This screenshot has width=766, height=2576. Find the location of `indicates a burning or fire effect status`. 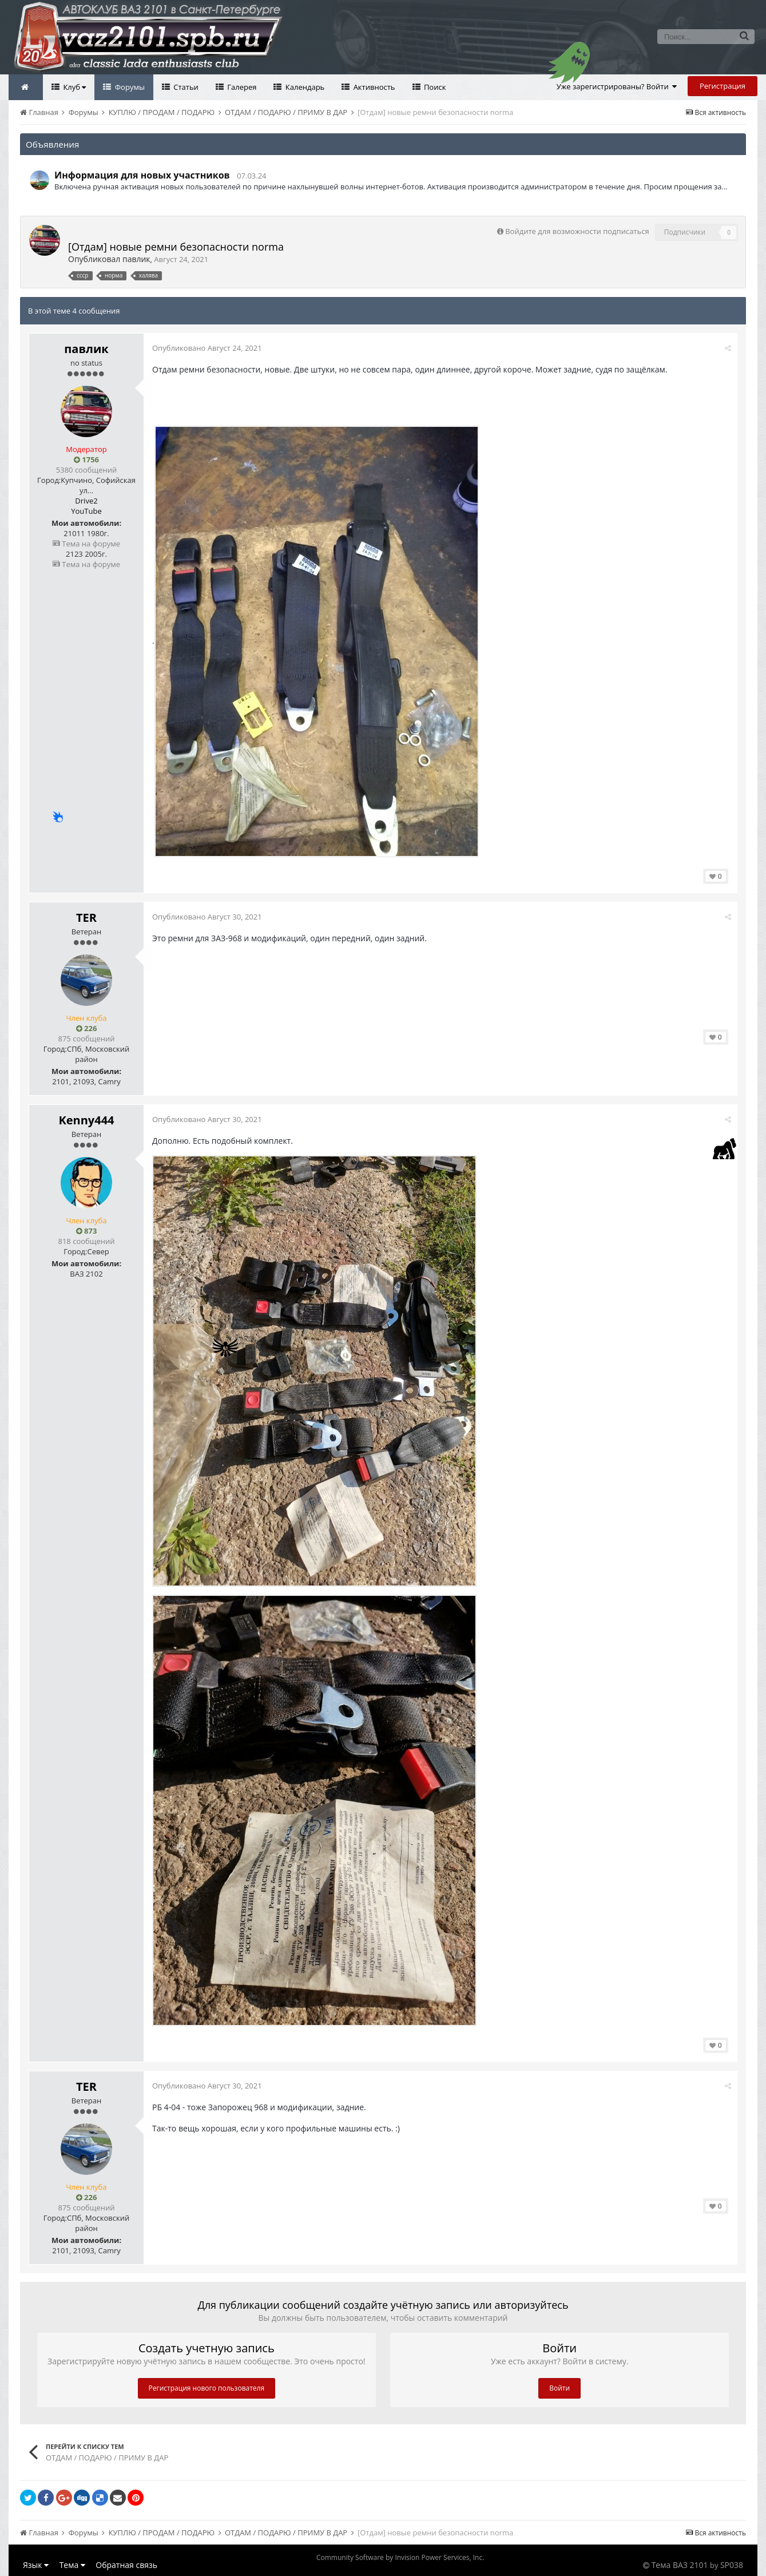

indicates a burning or fire effect status is located at coordinates (57, 817).